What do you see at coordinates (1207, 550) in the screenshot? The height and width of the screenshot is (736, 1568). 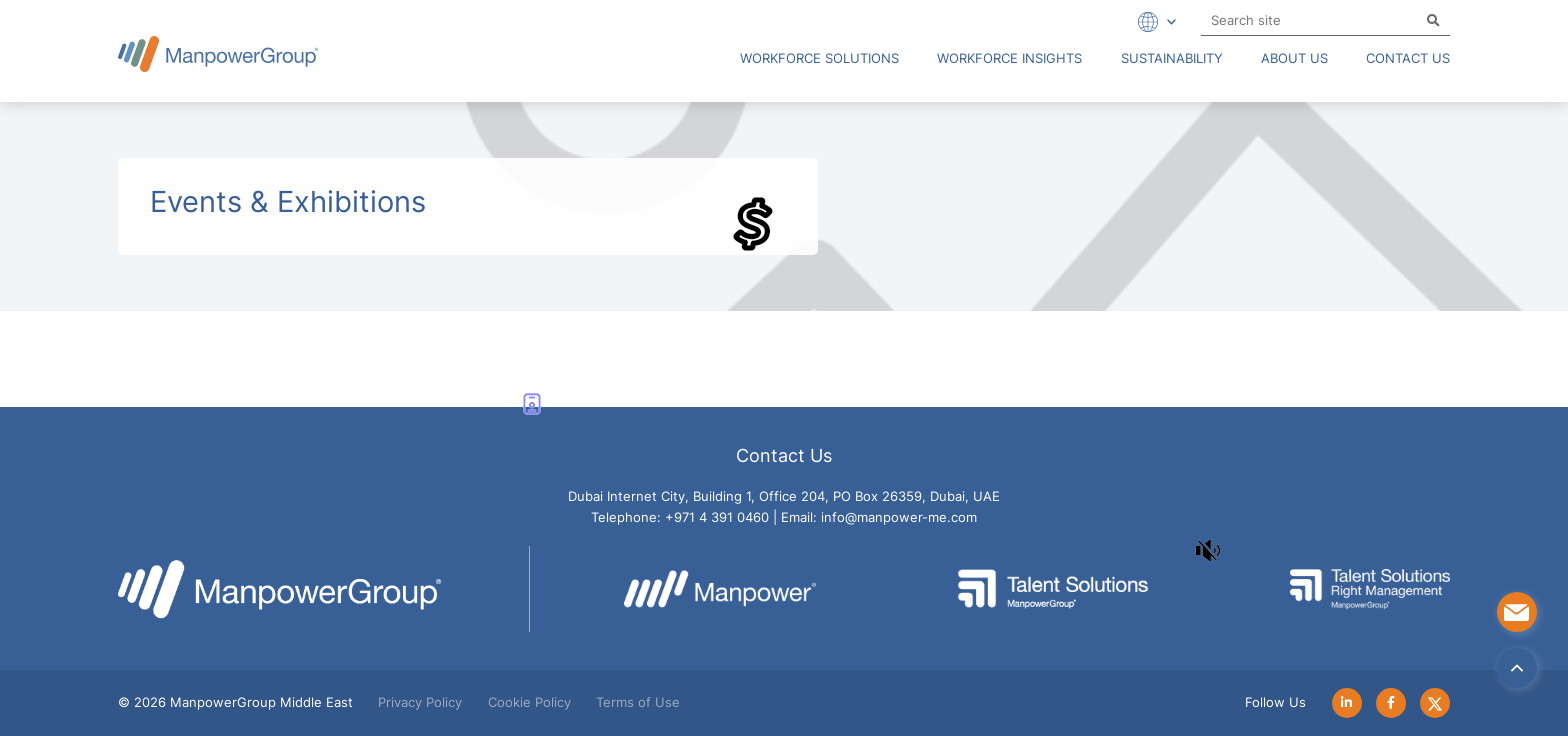 I see `mute audio or sound` at bounding box center [1207, 550].